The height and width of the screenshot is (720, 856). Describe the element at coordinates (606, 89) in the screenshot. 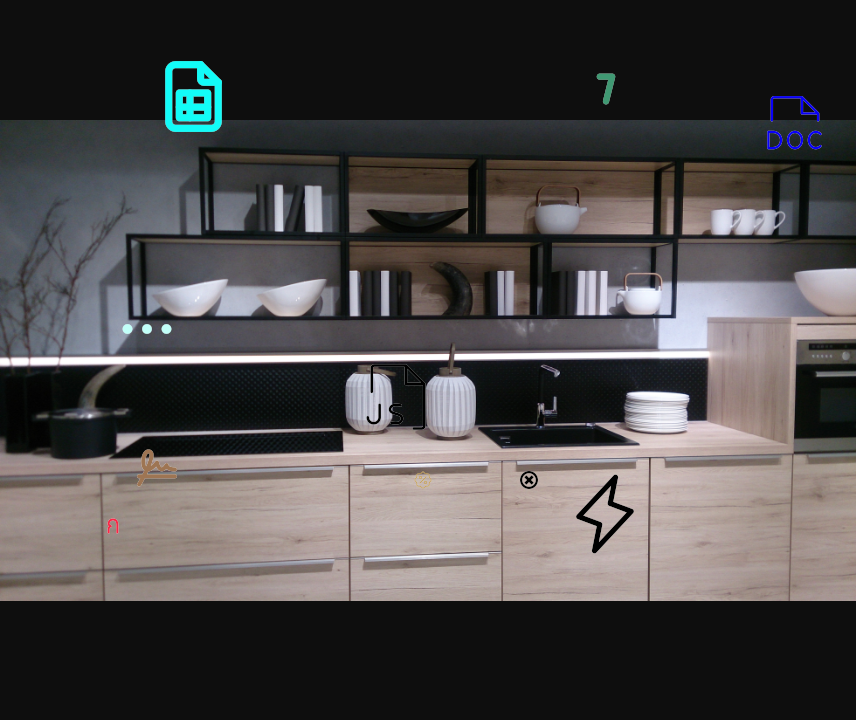

I see `indicates item number 7 in a list or sequence` at that location.